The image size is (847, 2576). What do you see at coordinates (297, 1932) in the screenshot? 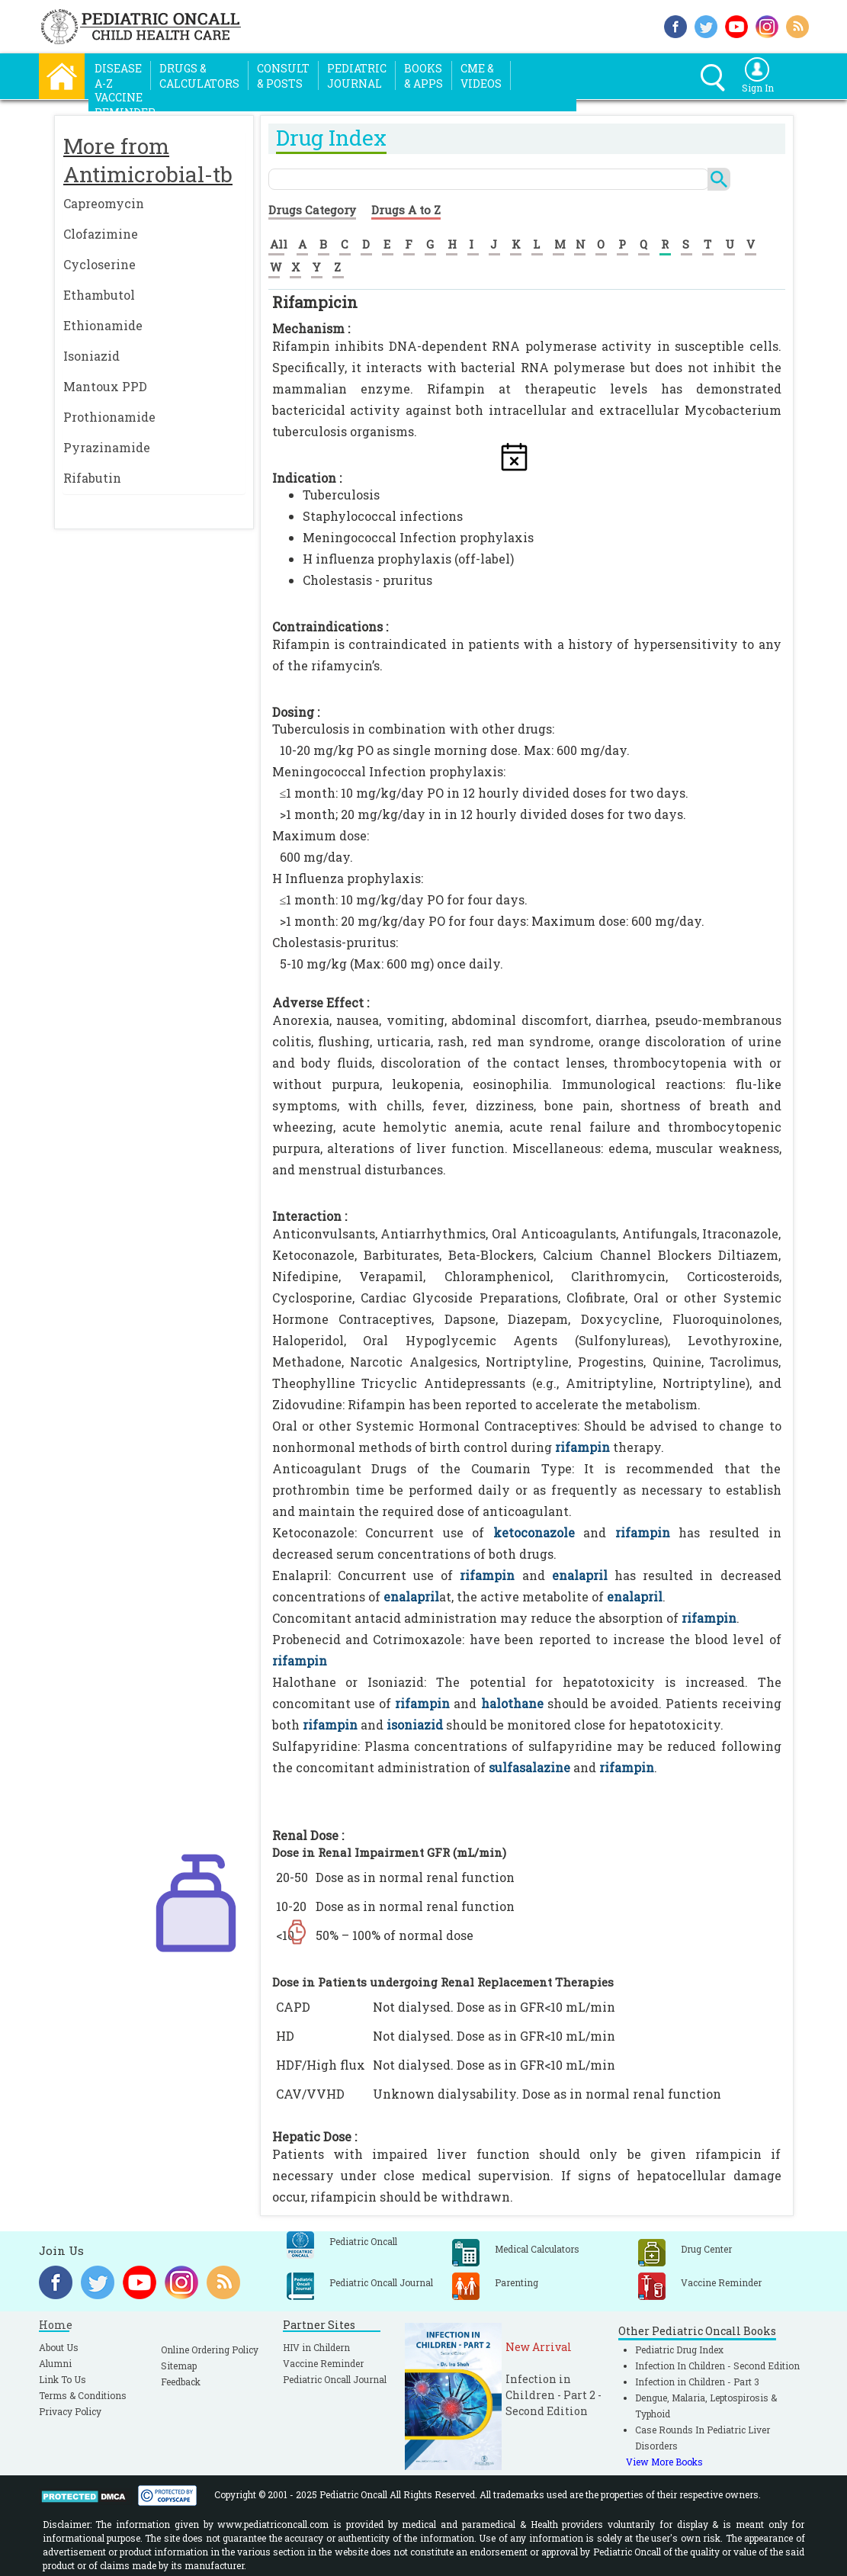
I see `view time or clock settings` at bounding box center [297, 1932].